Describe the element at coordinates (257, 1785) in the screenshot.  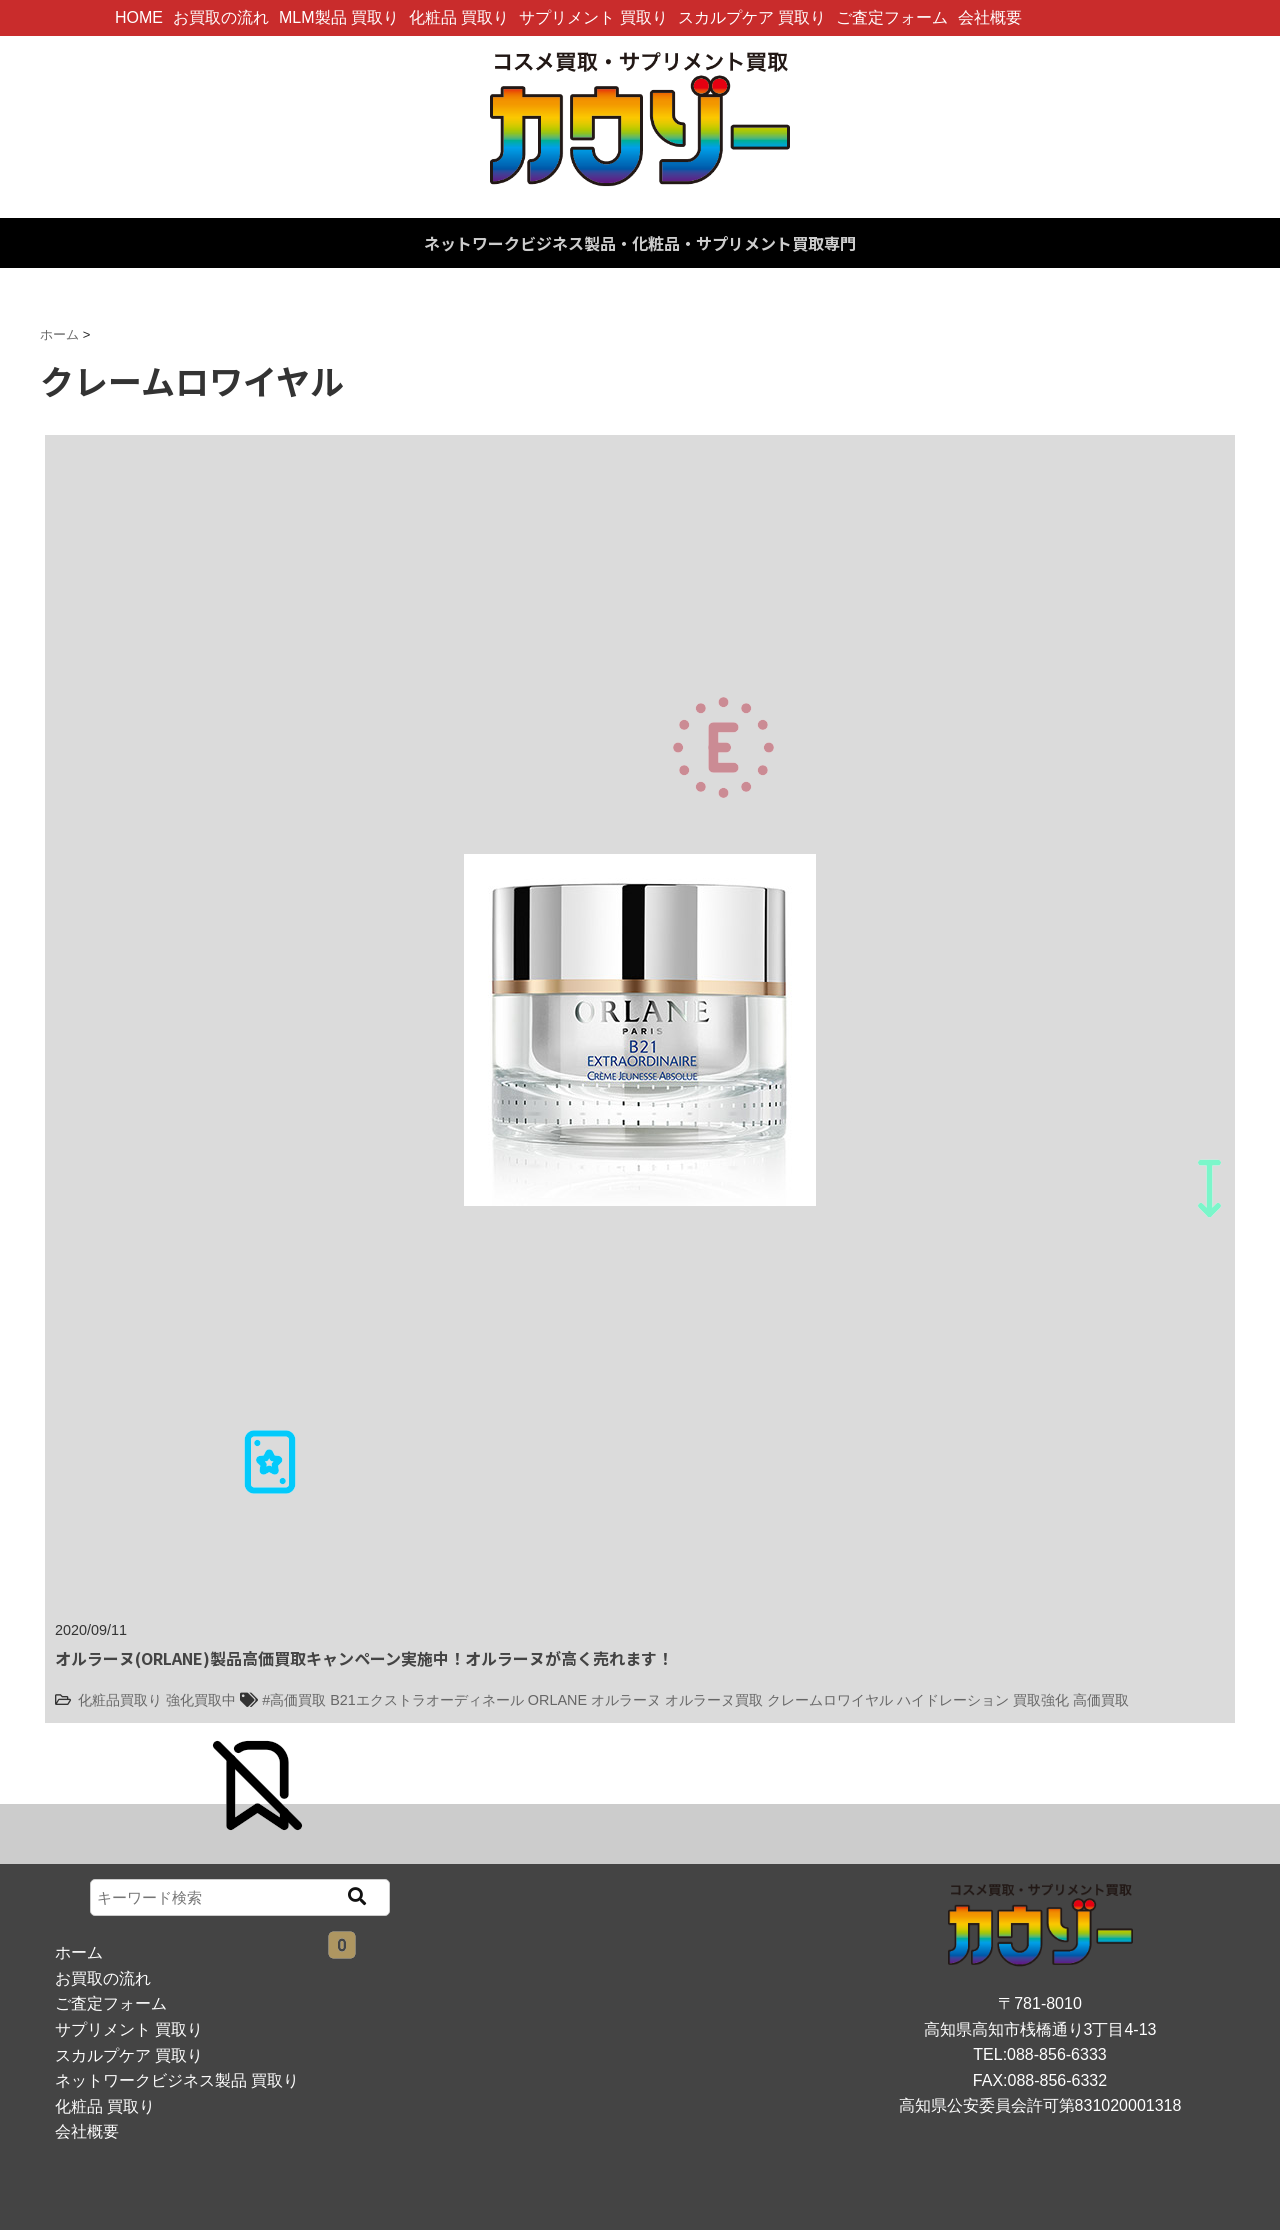
I see `remove item from bookmarks` at that location.